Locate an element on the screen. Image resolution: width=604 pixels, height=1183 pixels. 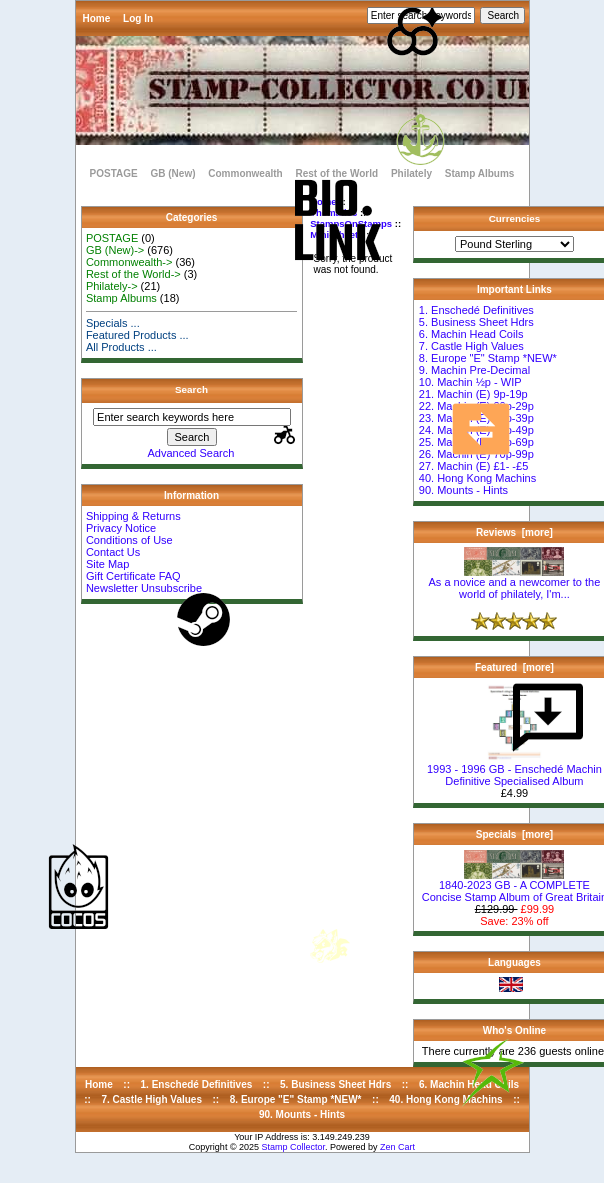
apply AI-powered color filters to an image is located at coordinates (412, 34).